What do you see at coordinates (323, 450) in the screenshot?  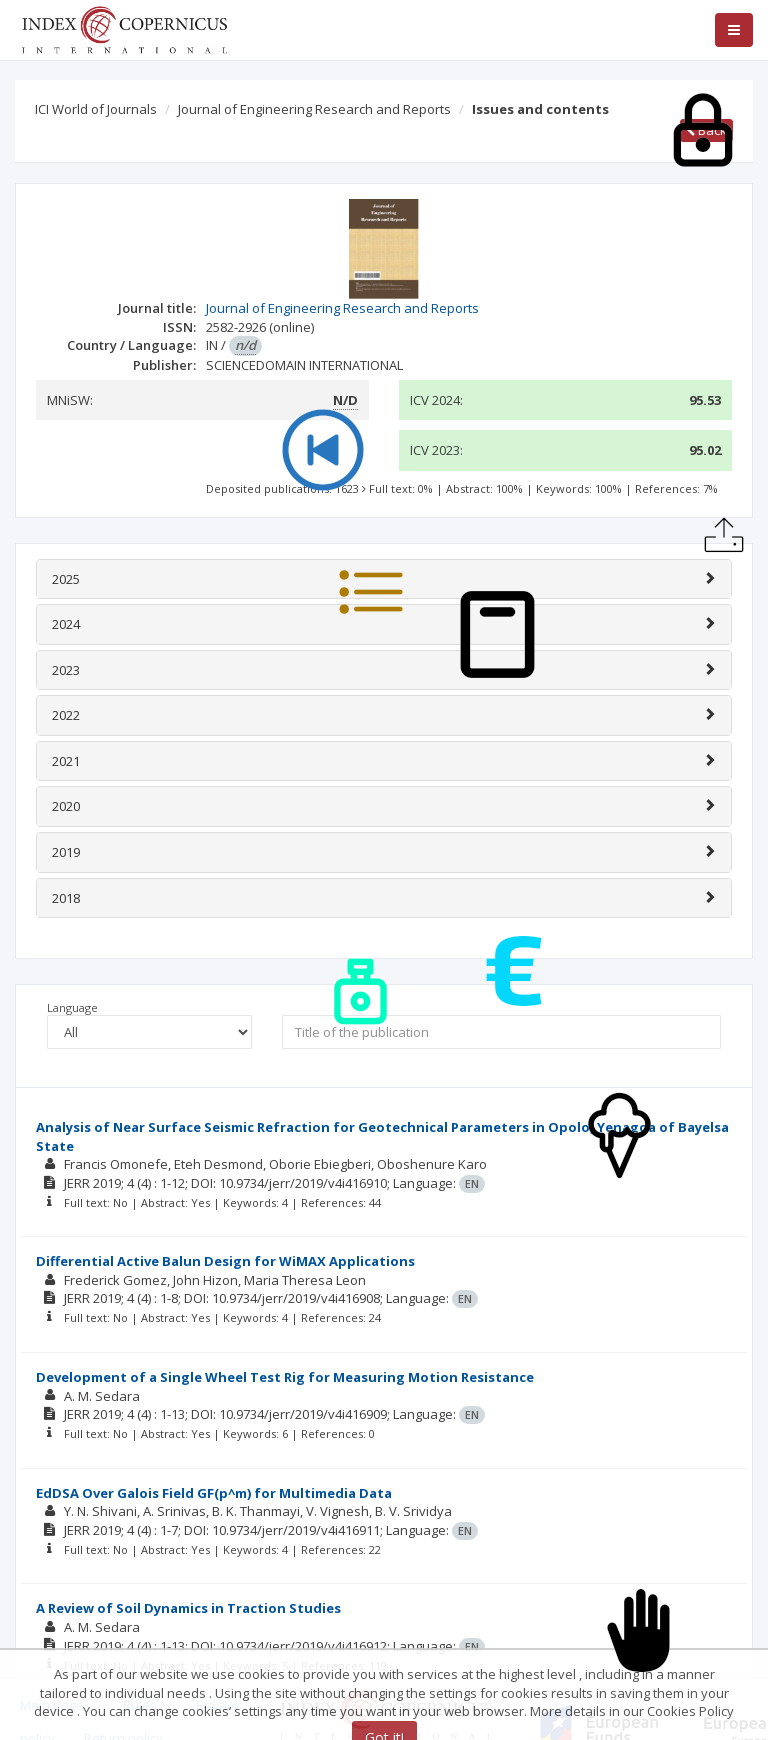 I see `skip to previous track` at bounding box center [323, 450].